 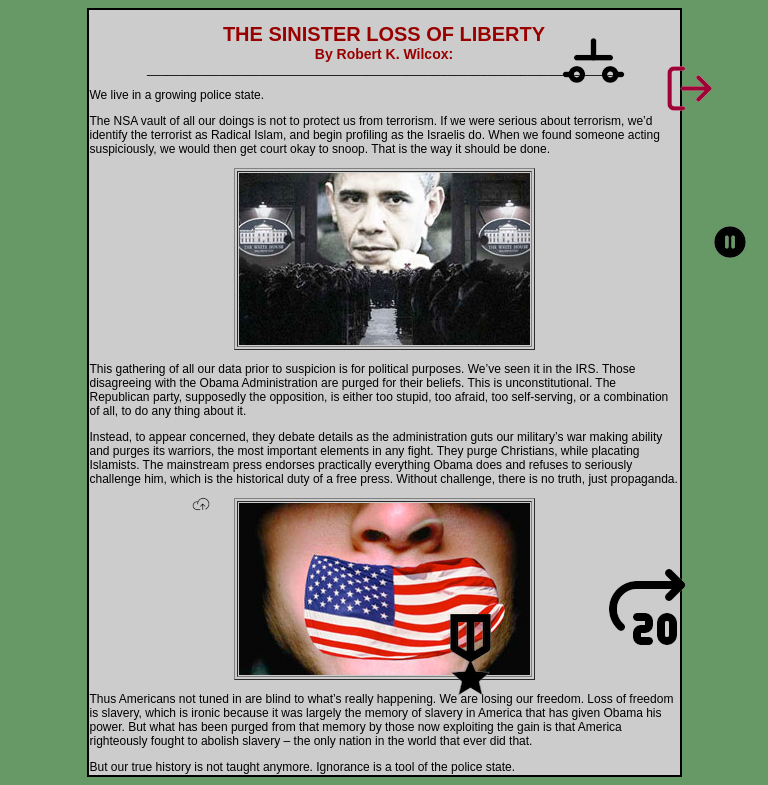 What do you see at coordinates (593, 60) in the screenshot?
I see `represents a pushbutton component in a circuit diagram` at bounding box center [593, 60].